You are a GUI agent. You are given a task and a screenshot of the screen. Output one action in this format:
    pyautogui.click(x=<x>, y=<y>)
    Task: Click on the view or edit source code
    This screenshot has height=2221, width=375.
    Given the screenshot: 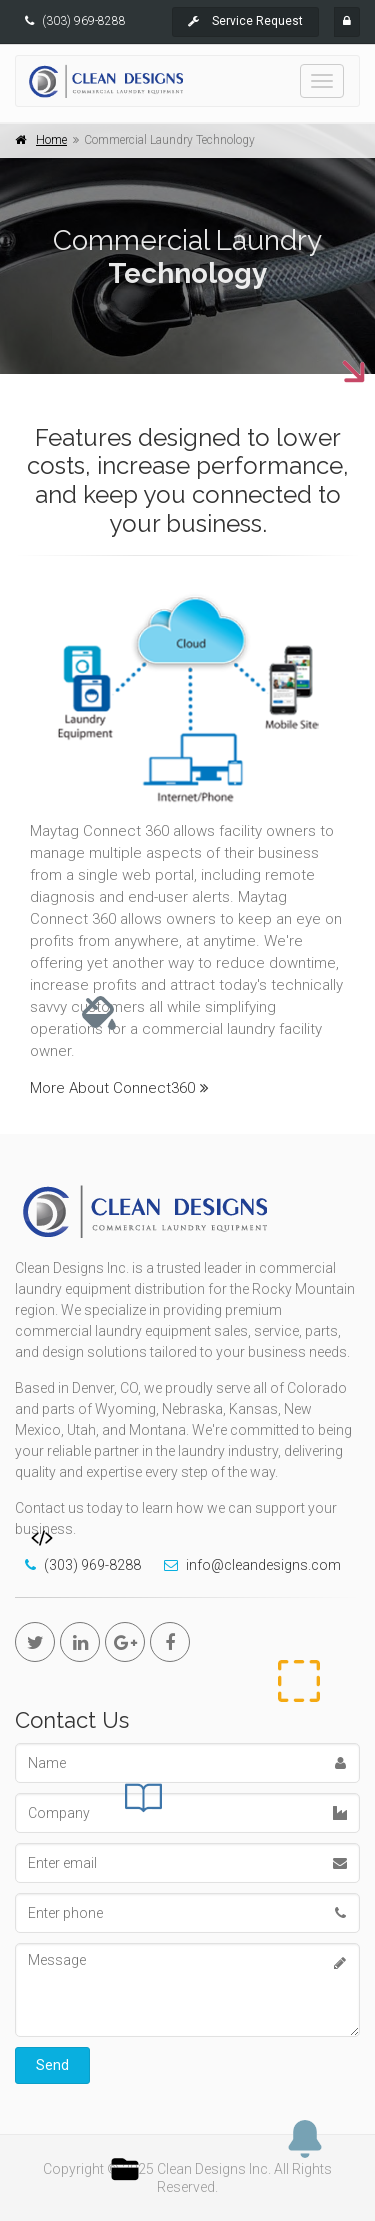 What is the action you would take?
    pyautogui.click(x=42, y=1538)
    